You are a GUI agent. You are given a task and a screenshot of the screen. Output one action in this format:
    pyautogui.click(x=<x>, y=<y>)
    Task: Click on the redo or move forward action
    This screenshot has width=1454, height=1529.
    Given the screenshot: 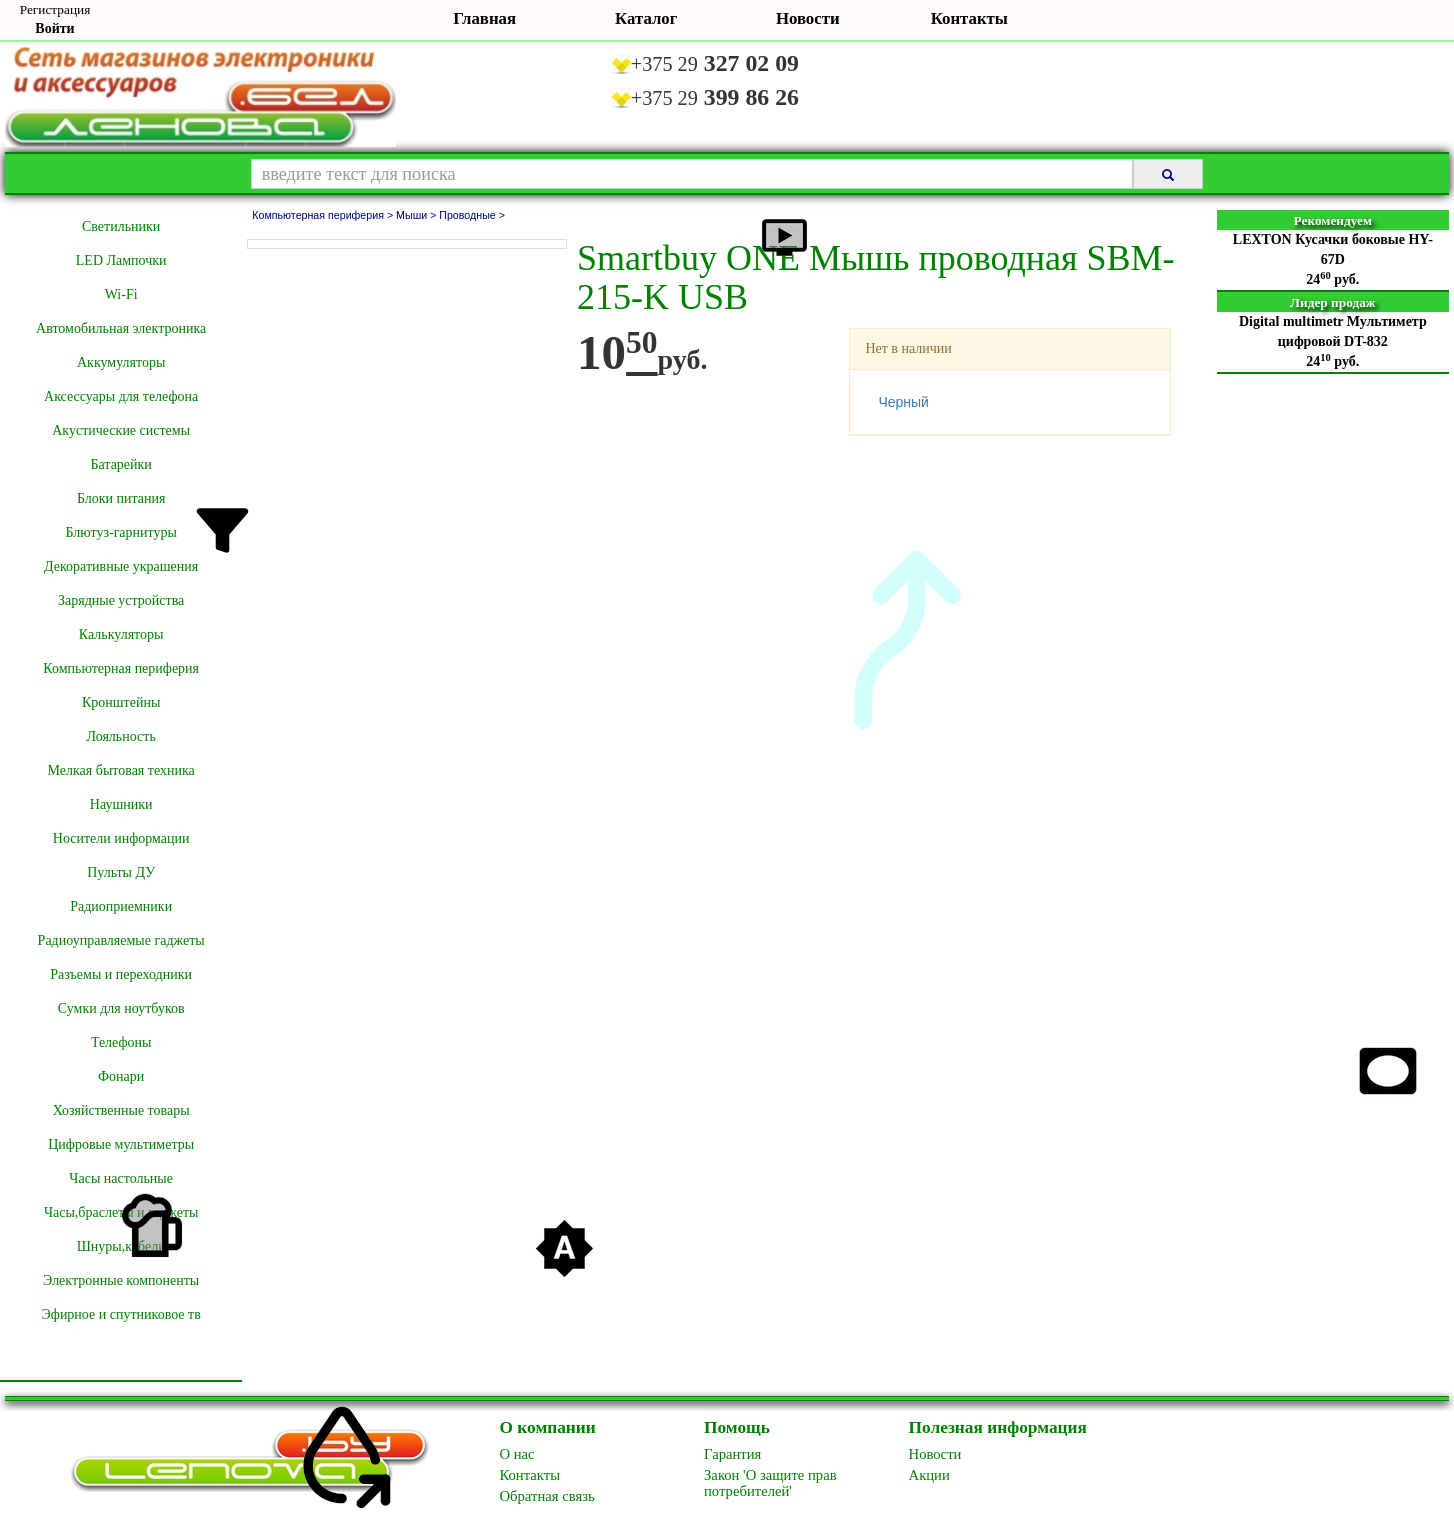 What is the action you would take?
    pyautogui.click(x=899, y=640)
    